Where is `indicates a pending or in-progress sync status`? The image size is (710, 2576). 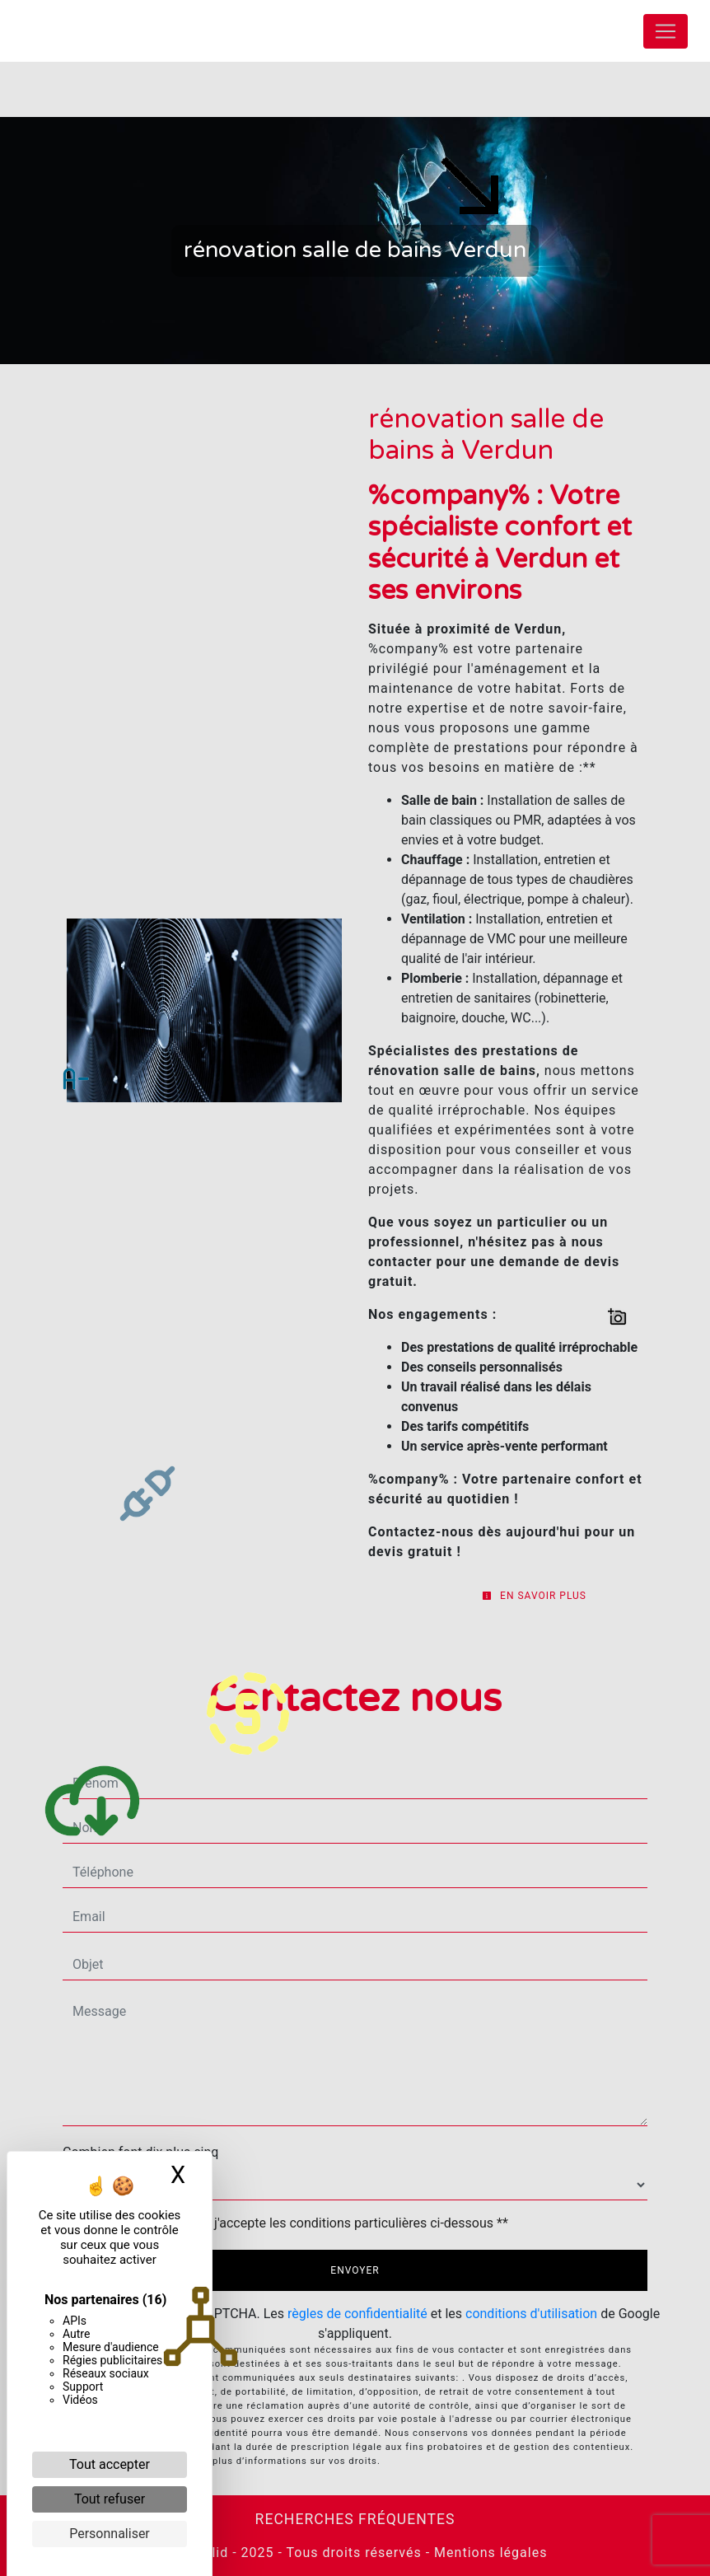
indicates a pending or in-progress sync status is located at coordinates (248, 1713).